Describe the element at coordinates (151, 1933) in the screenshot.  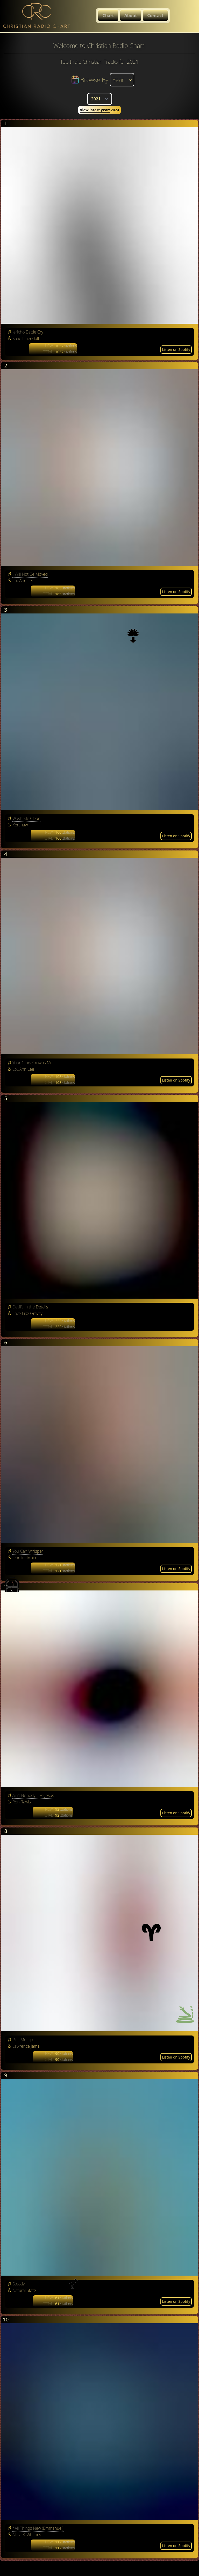
I see `indicates aries zodiac sign` at that location.